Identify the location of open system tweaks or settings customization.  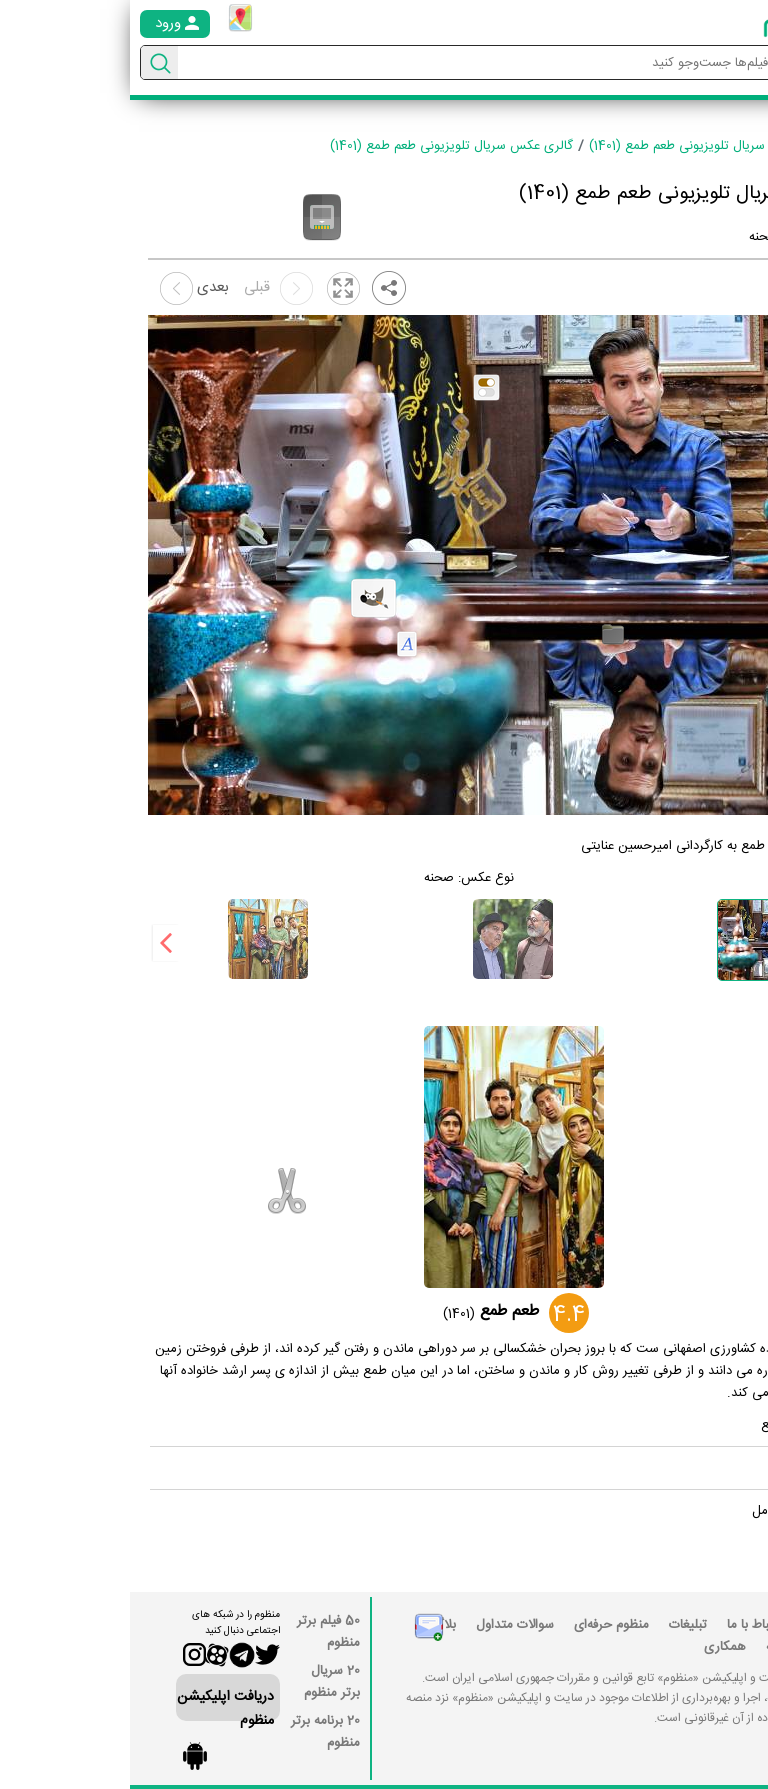
(486, 387).